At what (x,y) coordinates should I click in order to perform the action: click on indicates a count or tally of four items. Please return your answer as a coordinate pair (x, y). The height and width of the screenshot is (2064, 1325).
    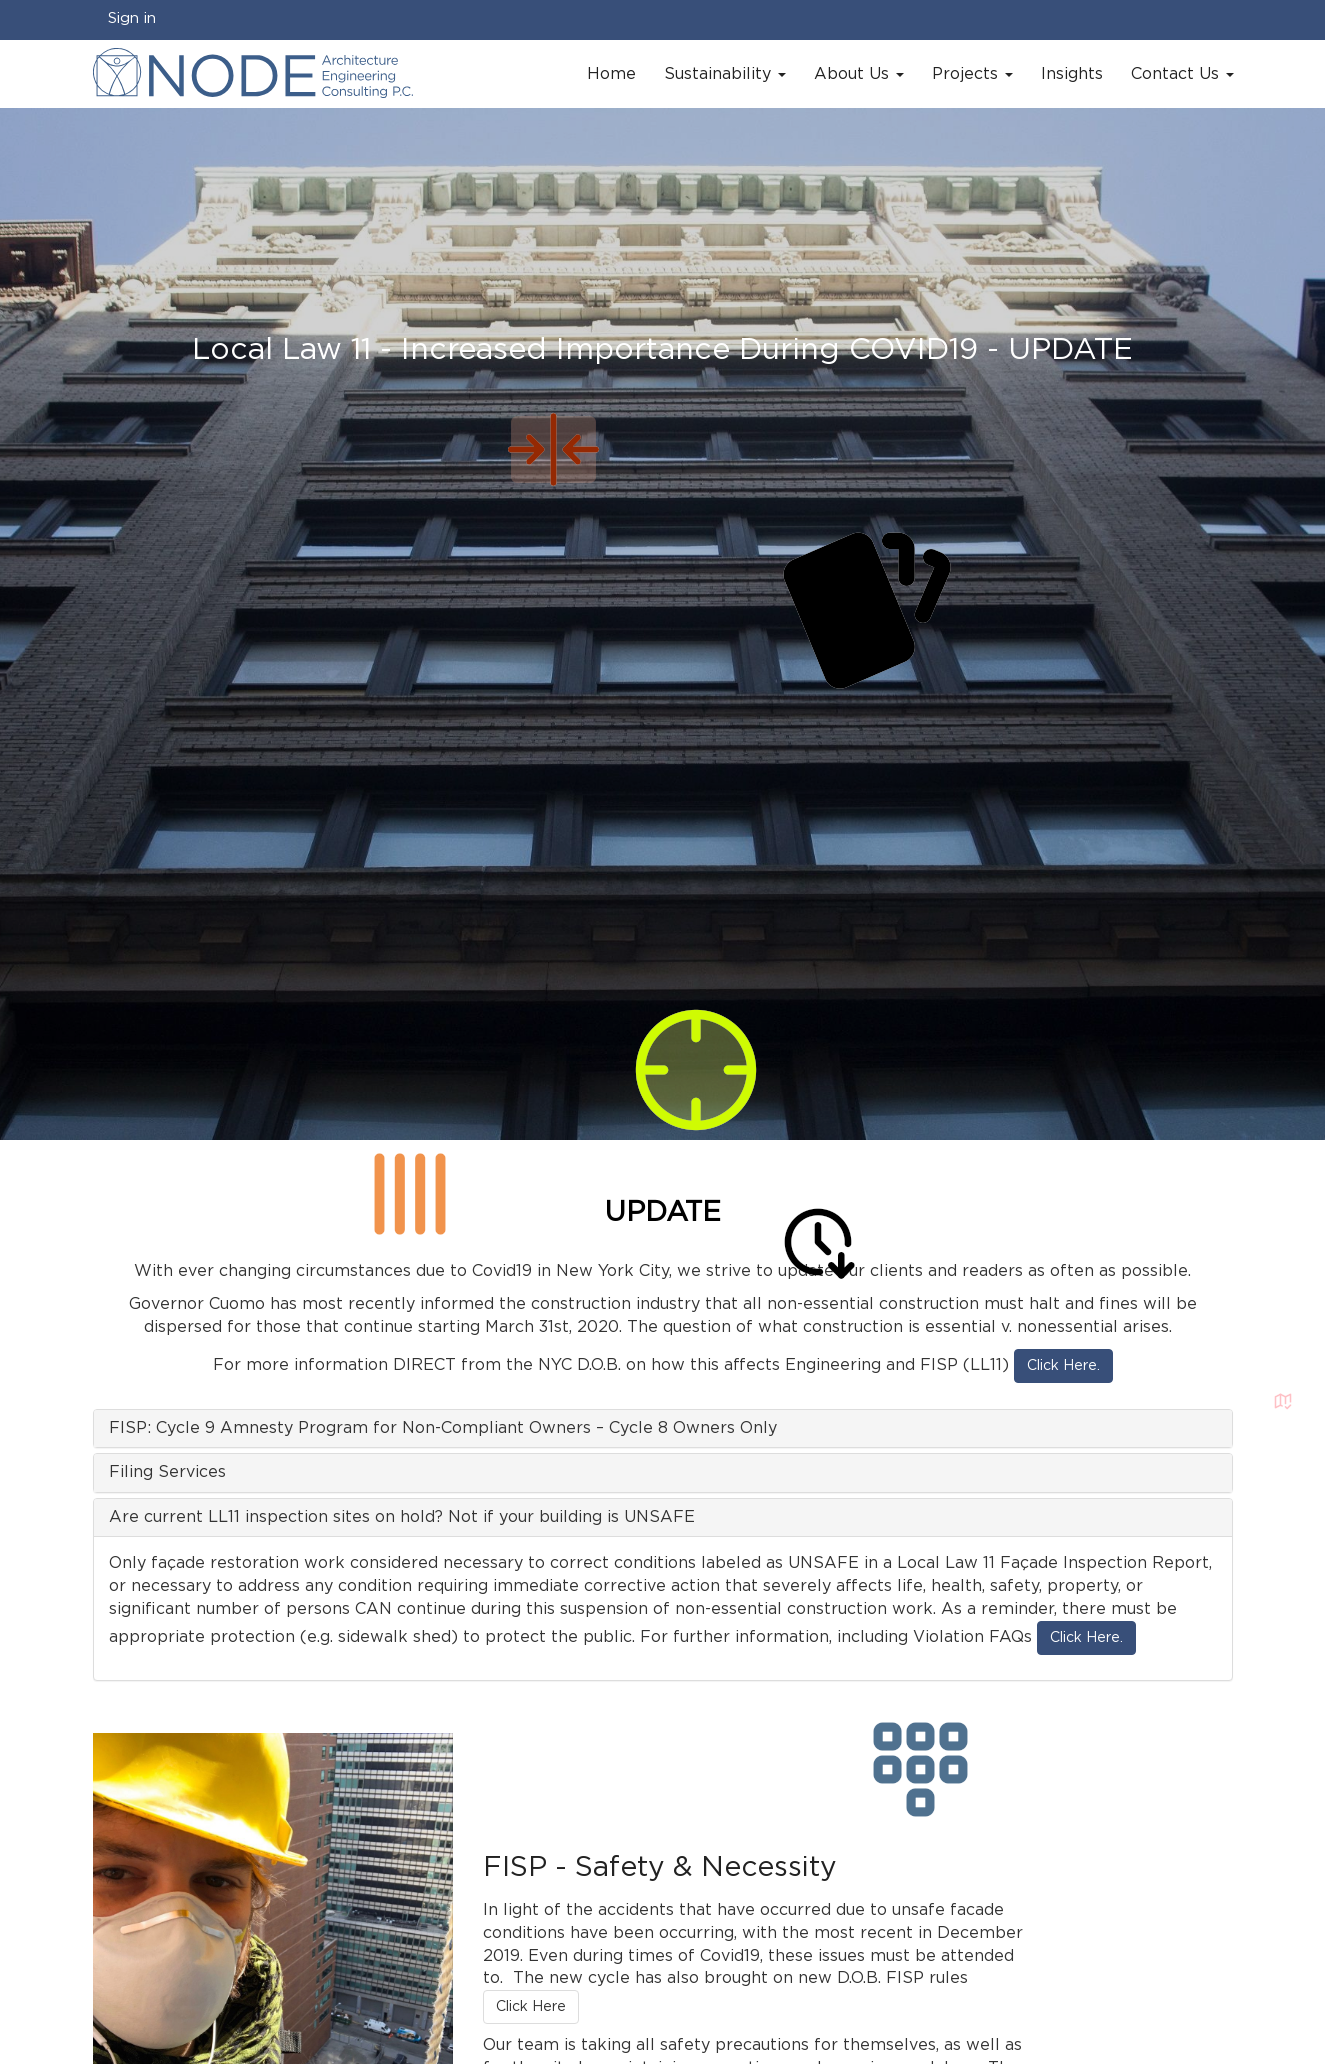
    Looking at the image, I should click on (410, 1194).